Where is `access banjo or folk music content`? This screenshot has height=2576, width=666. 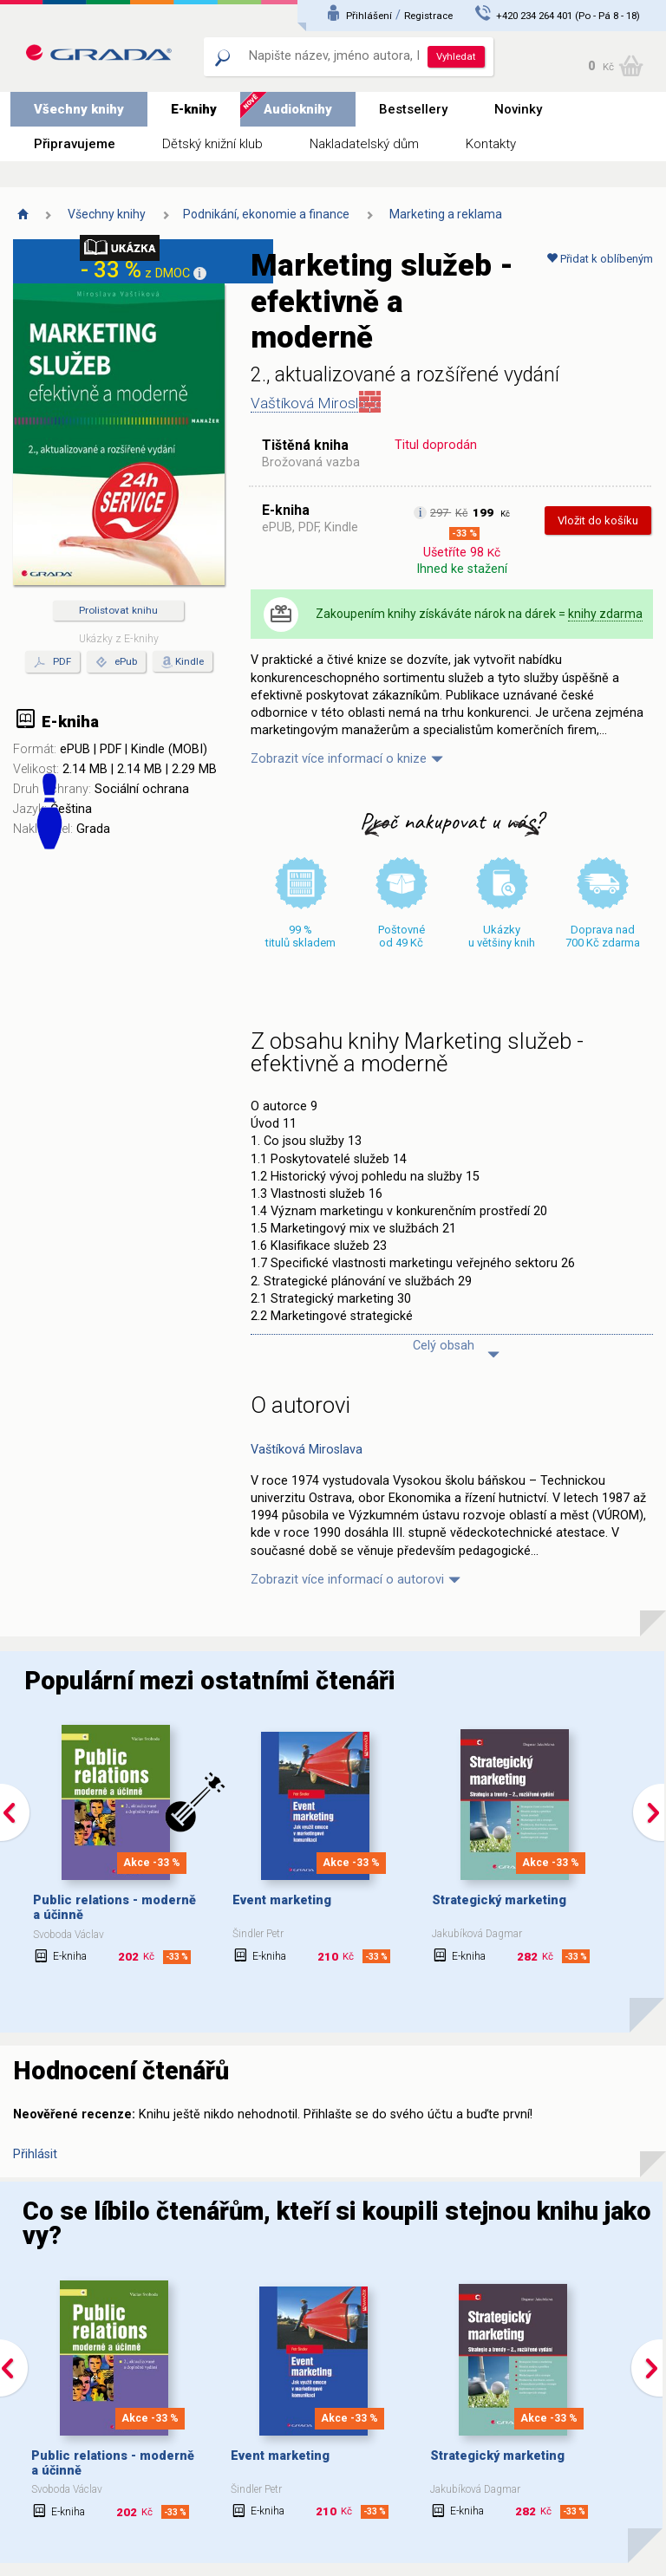
access banjo or folk music content is located at coordinates (195, 1802).